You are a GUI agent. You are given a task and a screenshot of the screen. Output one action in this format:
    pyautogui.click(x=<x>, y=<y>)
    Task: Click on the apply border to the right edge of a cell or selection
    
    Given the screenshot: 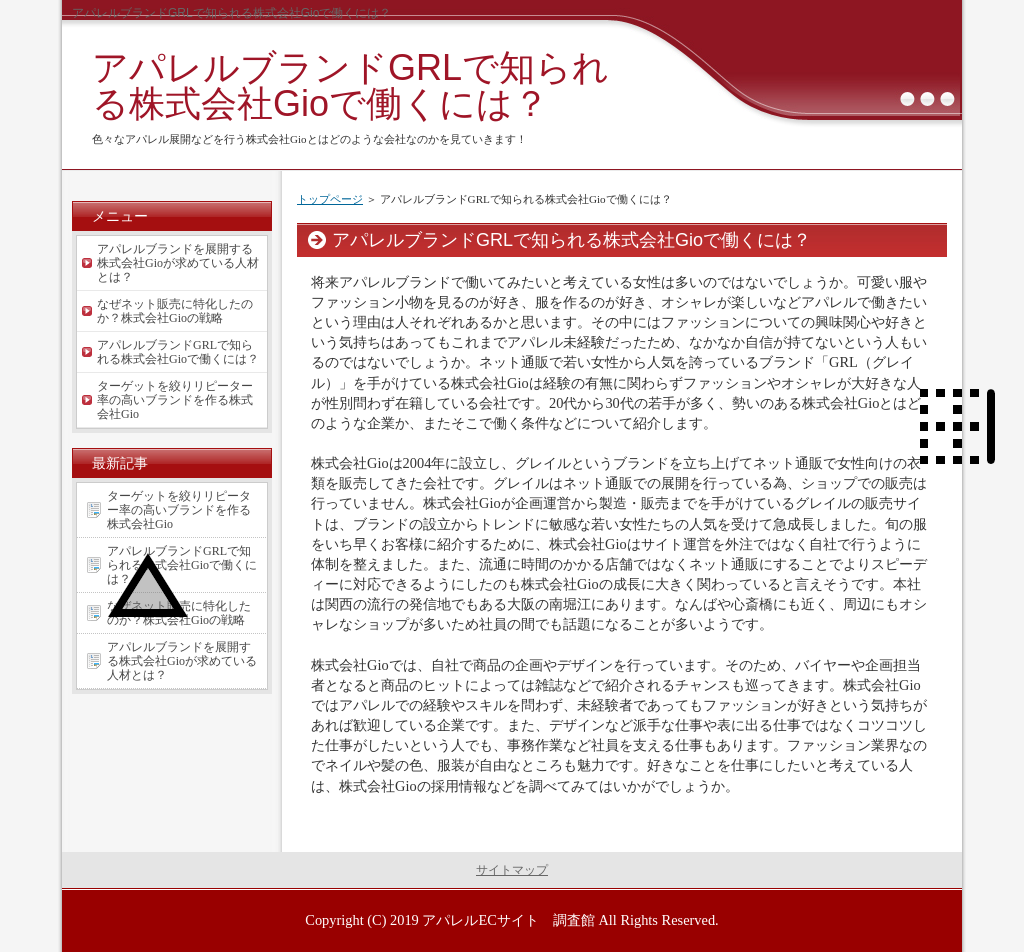 What is the action you would take?
    pyautogui.click(x=957, y=426)
    